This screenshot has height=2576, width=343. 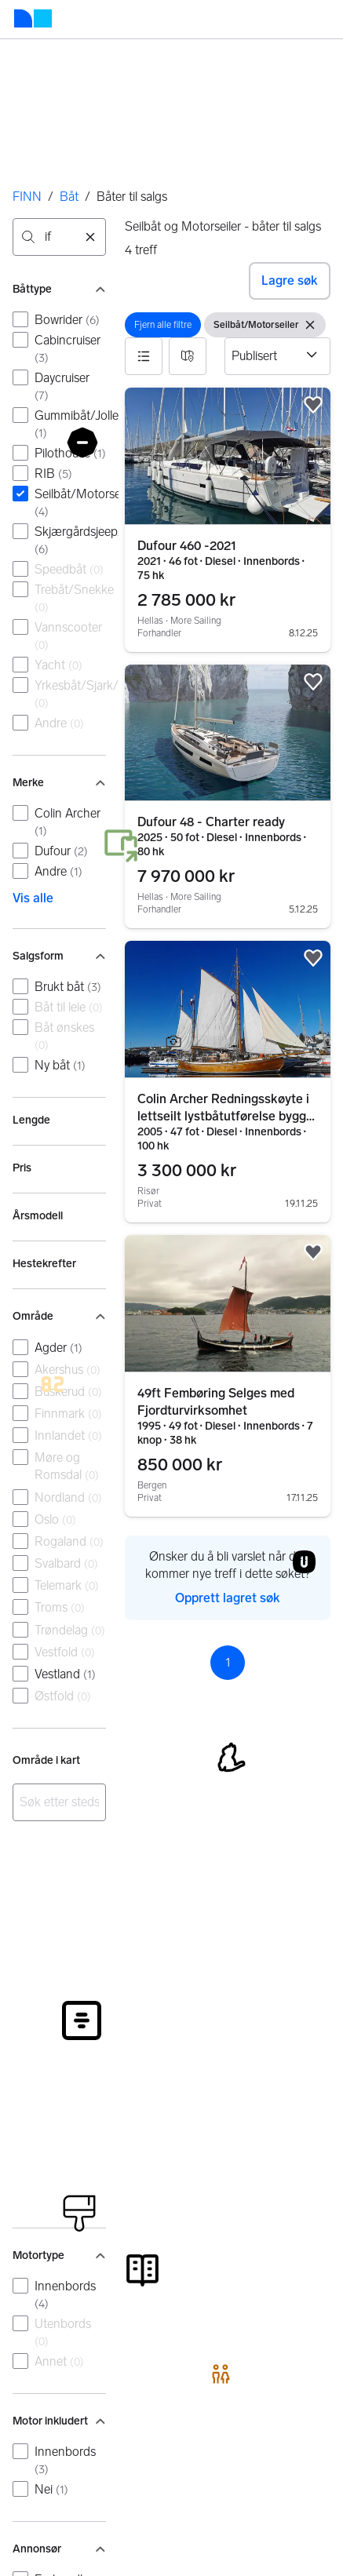 What do you see at coordinates (304, 1561) in the screenshot?
I see `indicates an unread item or status` at bounding box center [304, 1561].